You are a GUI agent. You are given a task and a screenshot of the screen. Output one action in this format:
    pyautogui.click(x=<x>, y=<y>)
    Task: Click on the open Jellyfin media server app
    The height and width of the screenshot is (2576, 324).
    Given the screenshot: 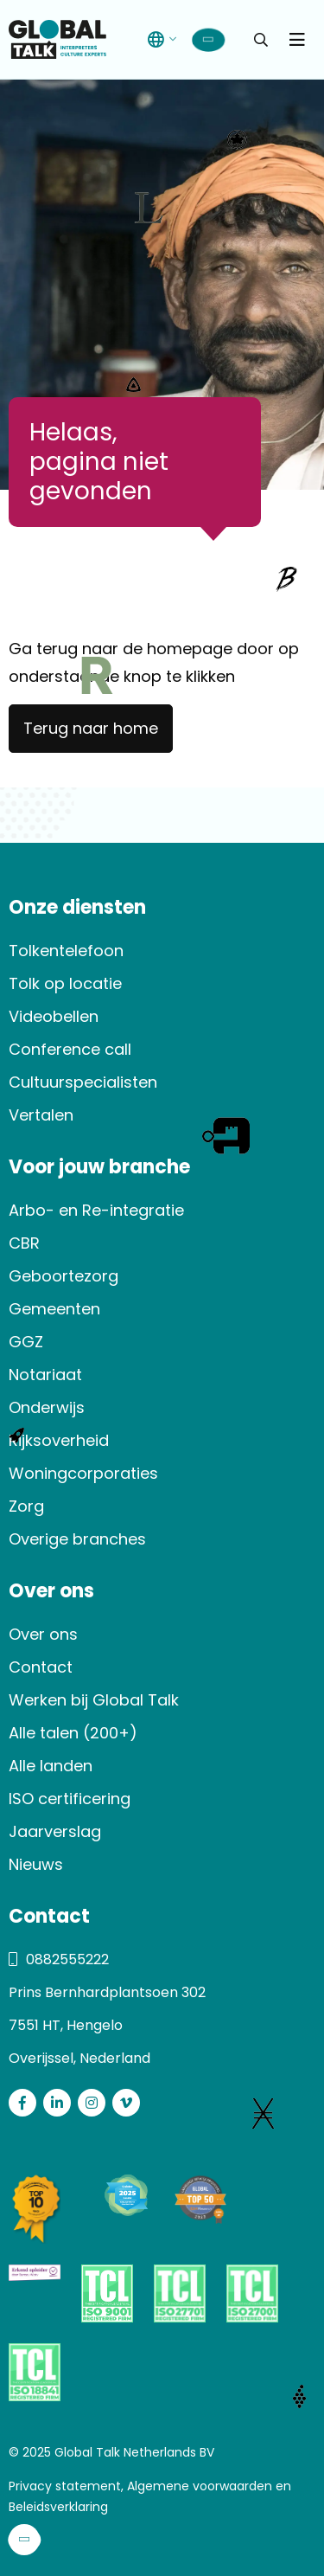 What is the action you would take?
    pyautogui.click(x=133, y=384)
    